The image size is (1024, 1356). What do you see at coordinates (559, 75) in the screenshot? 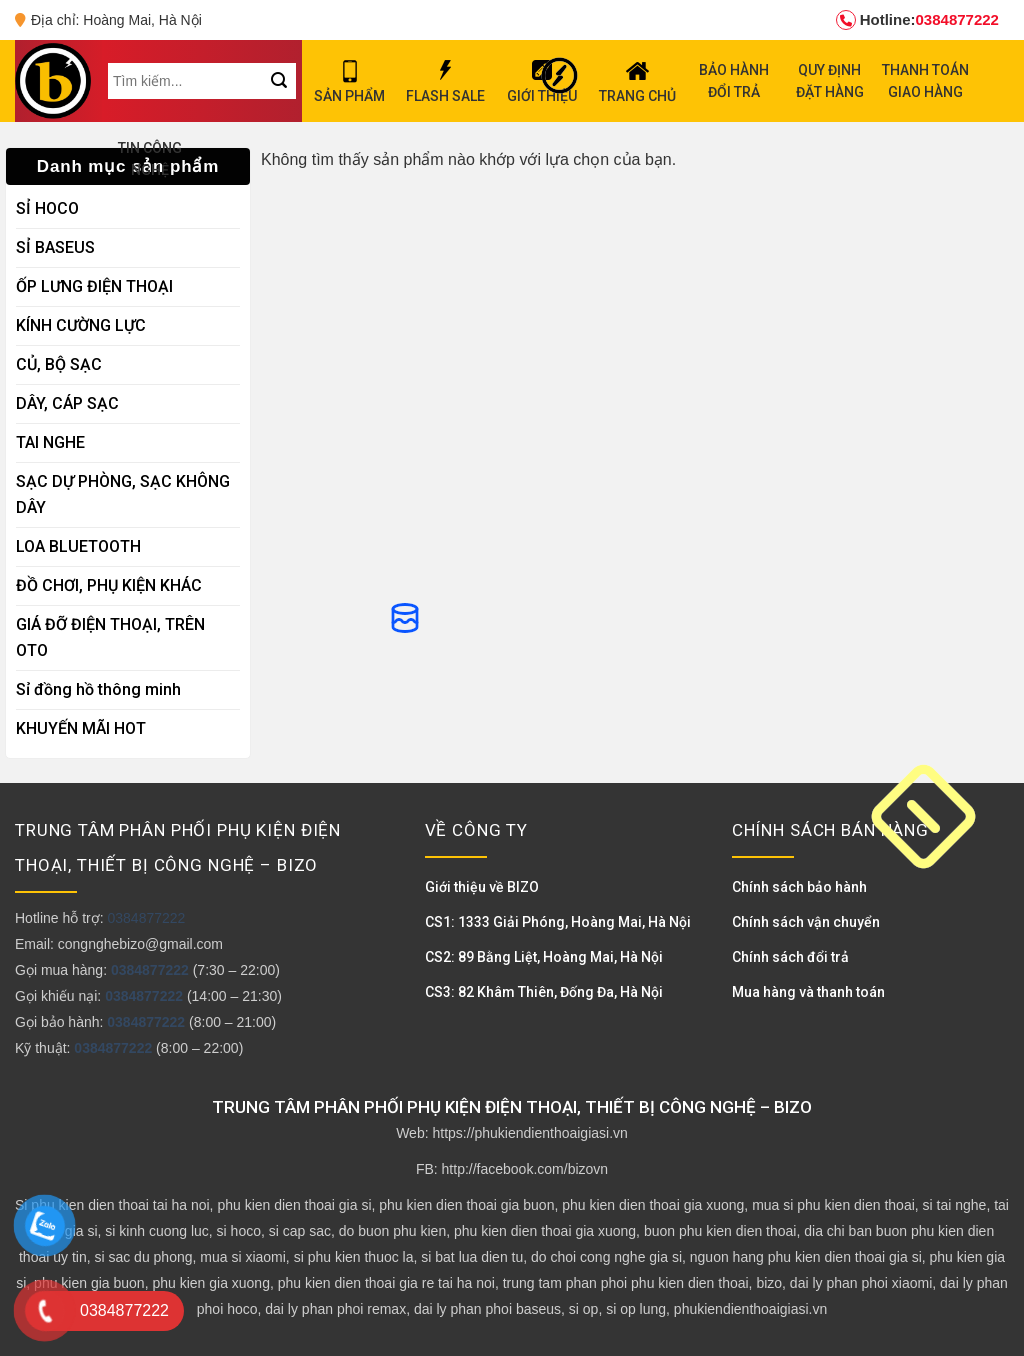
I see `socket.io library or real-time websocket connection` at bounding box center [559, 75].